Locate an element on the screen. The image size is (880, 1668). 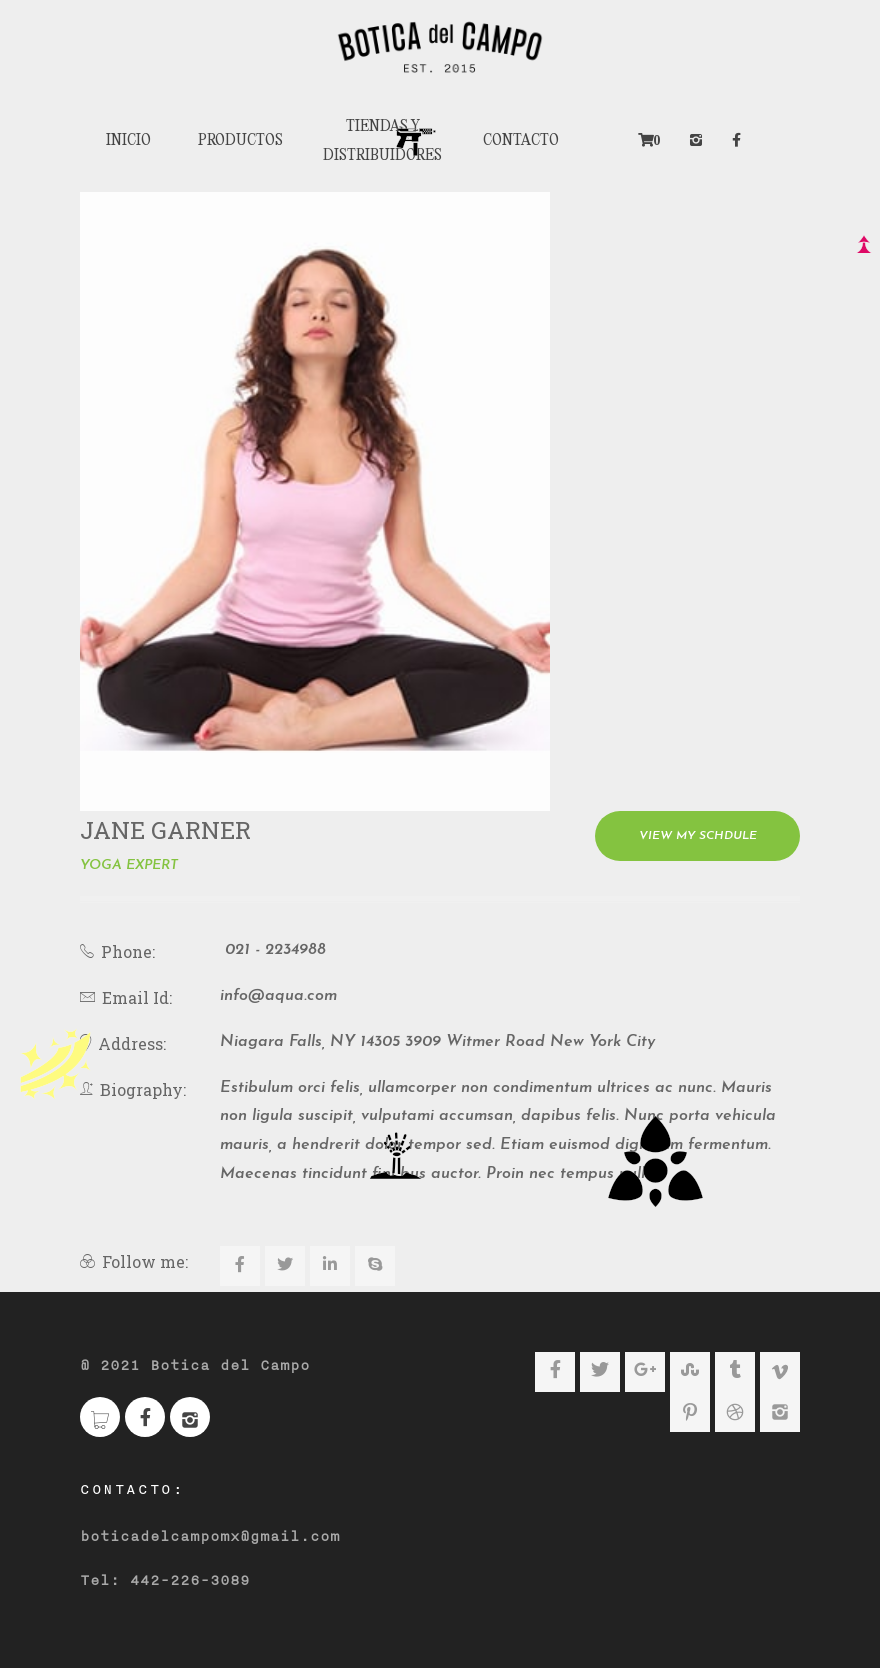
equip or select a magical sword weapon is located at coordinates (55, 1064).